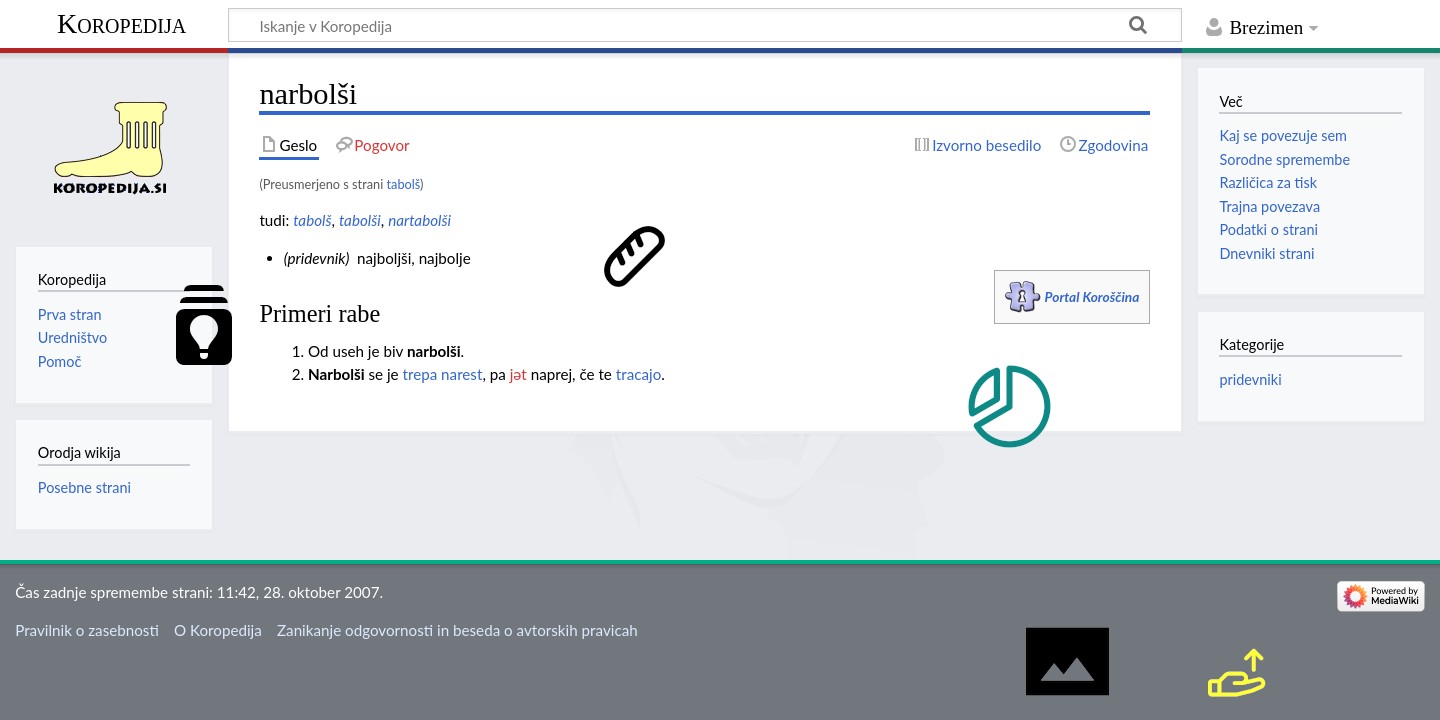 This screenshot has height=720, width=1440. What do you see at coordinates (1238, 675) in the screenshot?
I see `upload or share from your hand` at bounding box center [1238, 675].